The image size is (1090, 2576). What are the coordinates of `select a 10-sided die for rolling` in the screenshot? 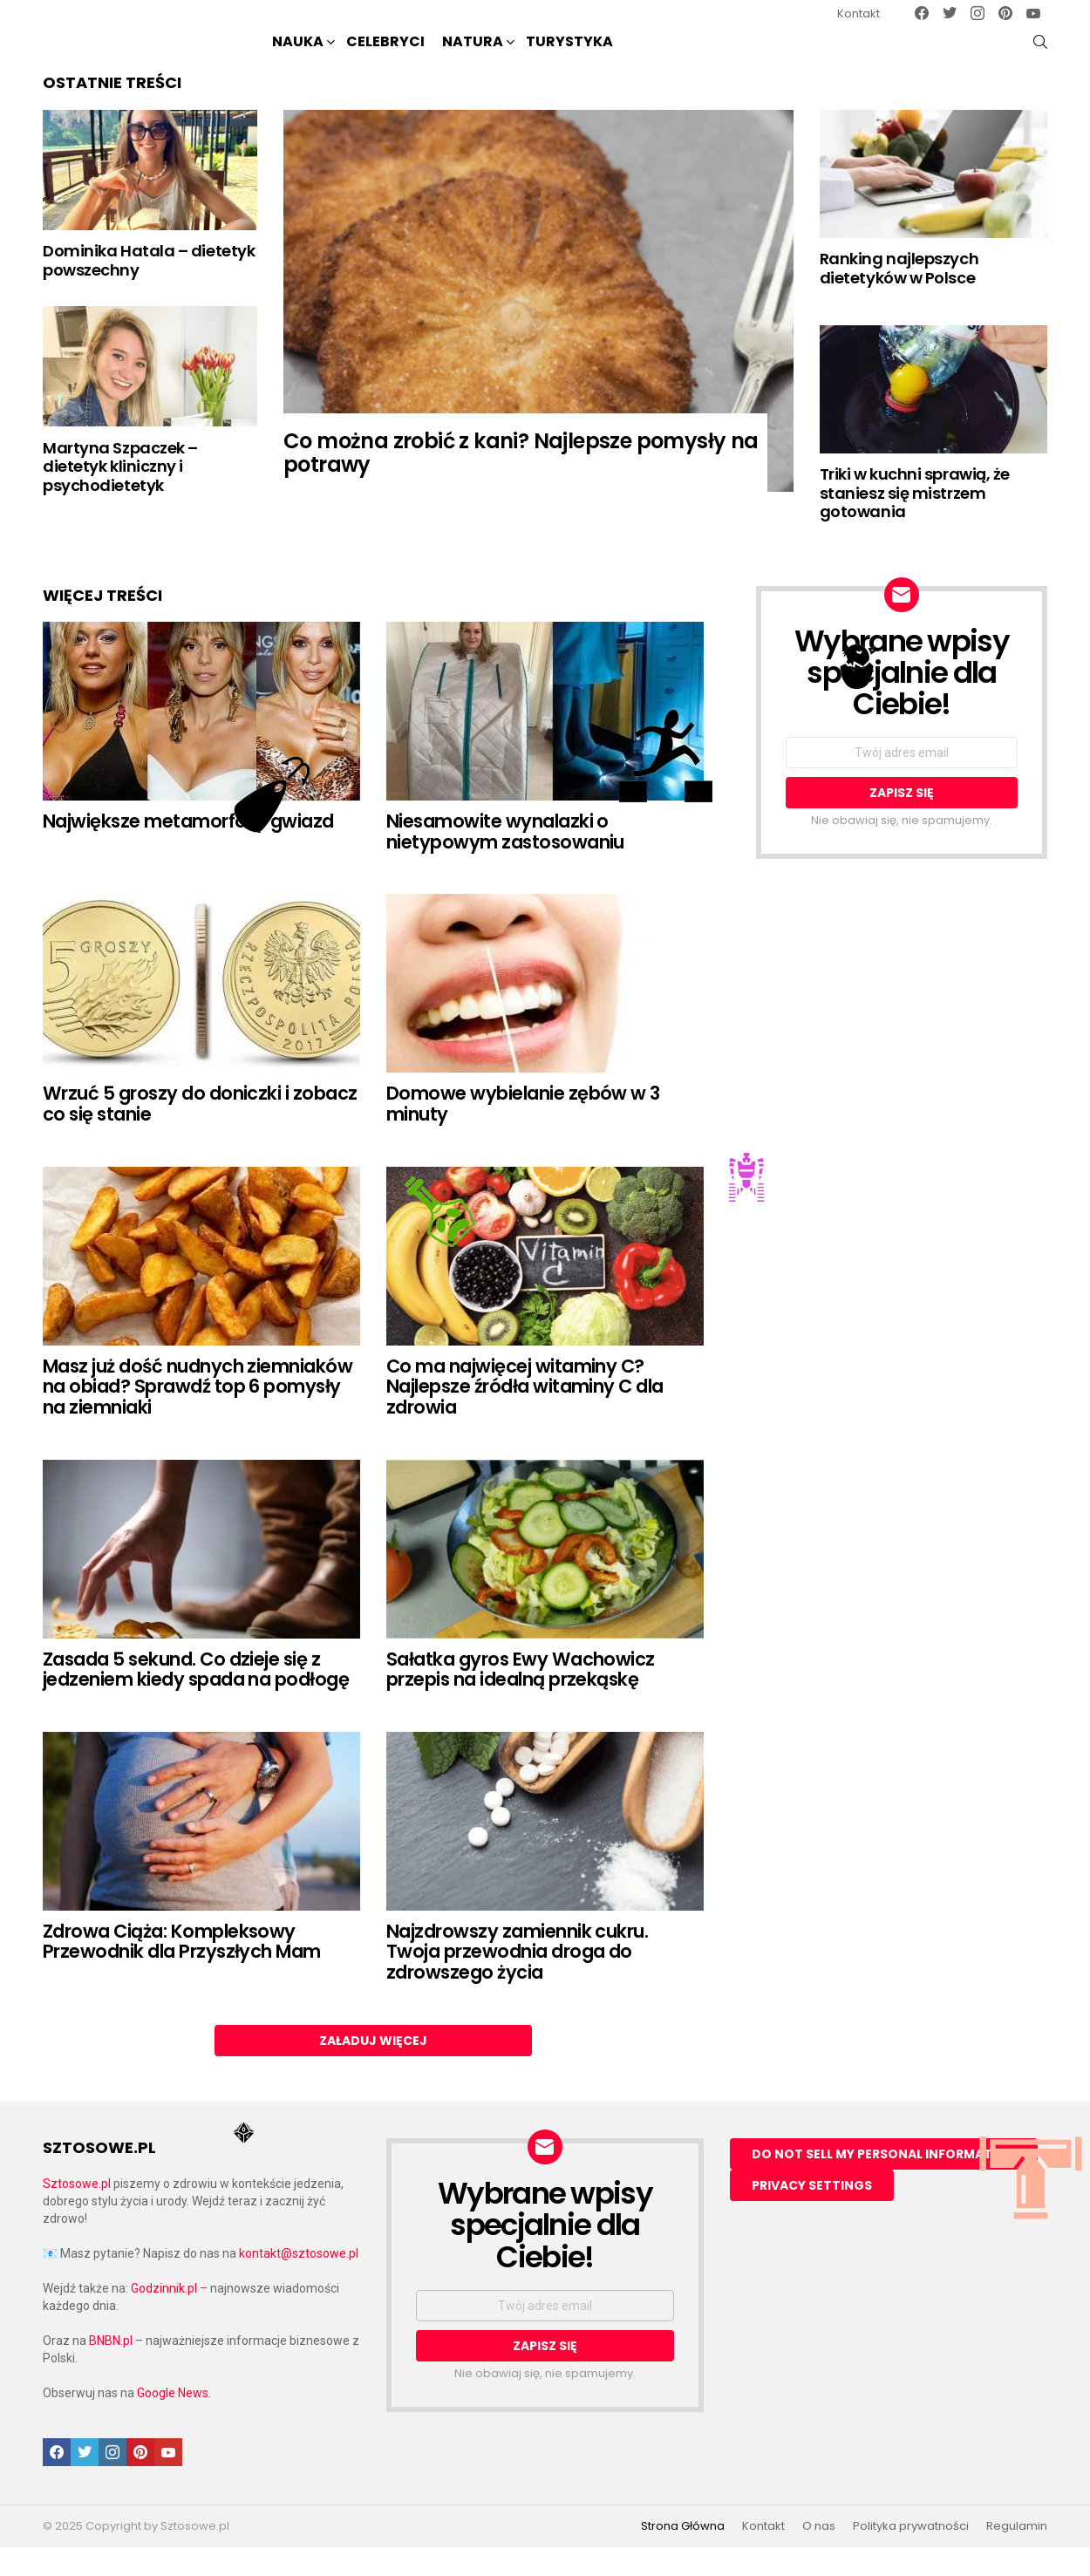 It's located at (243, 2132).